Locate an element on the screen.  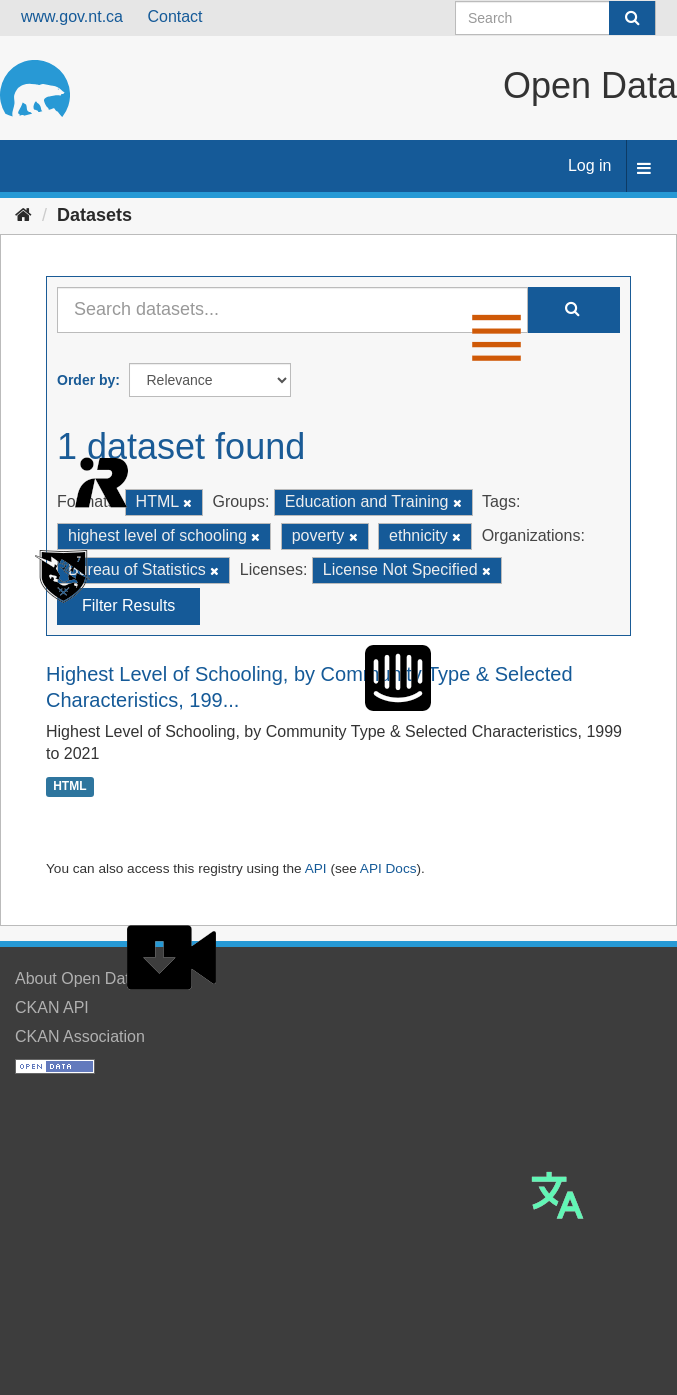
translate text to another language is located at coordinates (556, 1196).